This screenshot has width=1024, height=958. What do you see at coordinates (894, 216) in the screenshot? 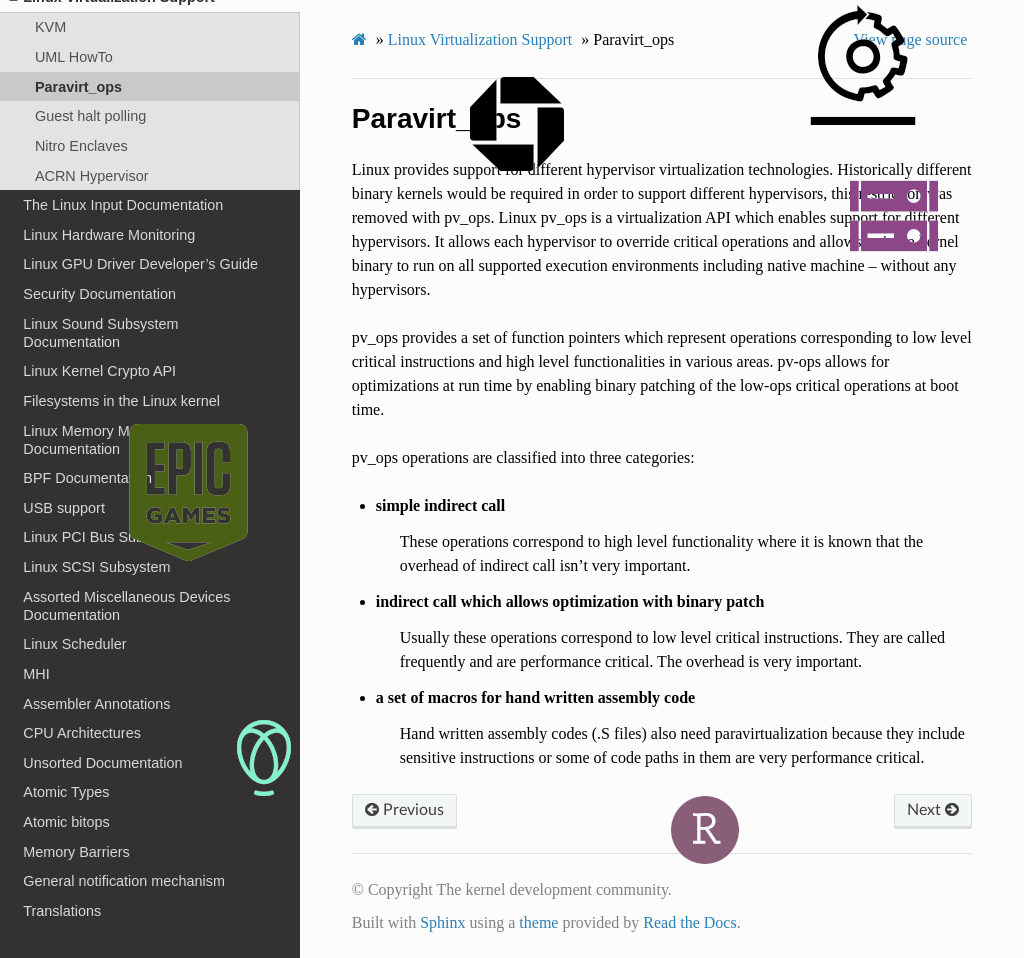
I see `google cloud storage service logo` at bounding box center [894, 216].